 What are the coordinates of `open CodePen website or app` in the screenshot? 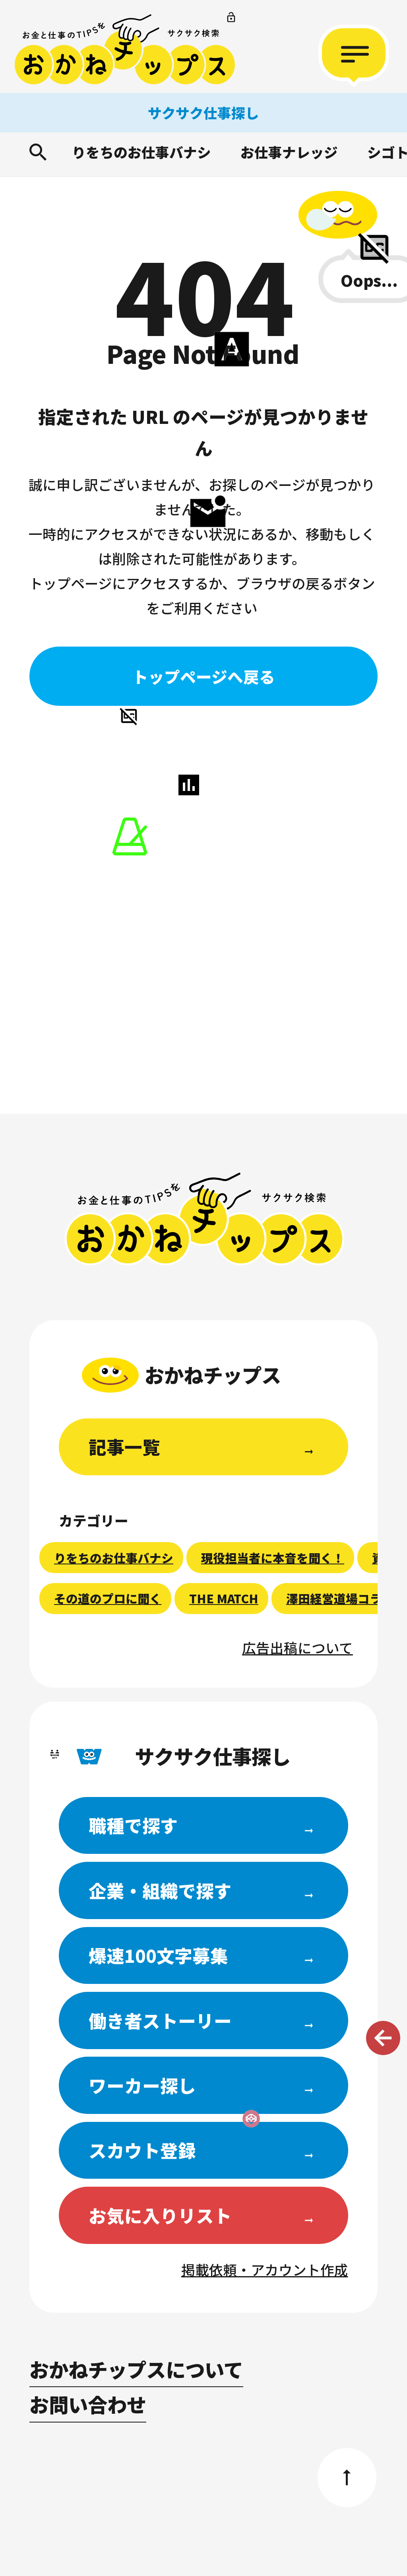 It's located at (251, 2119).